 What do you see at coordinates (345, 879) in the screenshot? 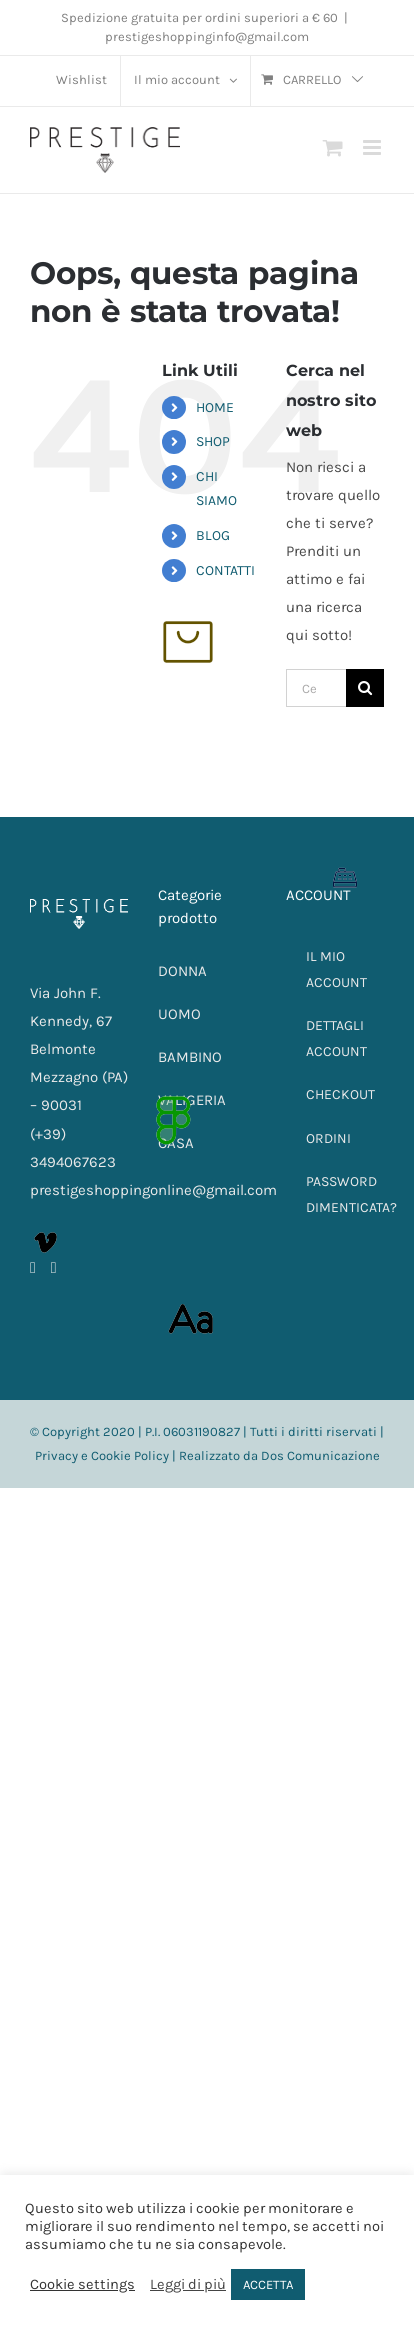
I see `open point of sale system` at bounding box center [345, 879].